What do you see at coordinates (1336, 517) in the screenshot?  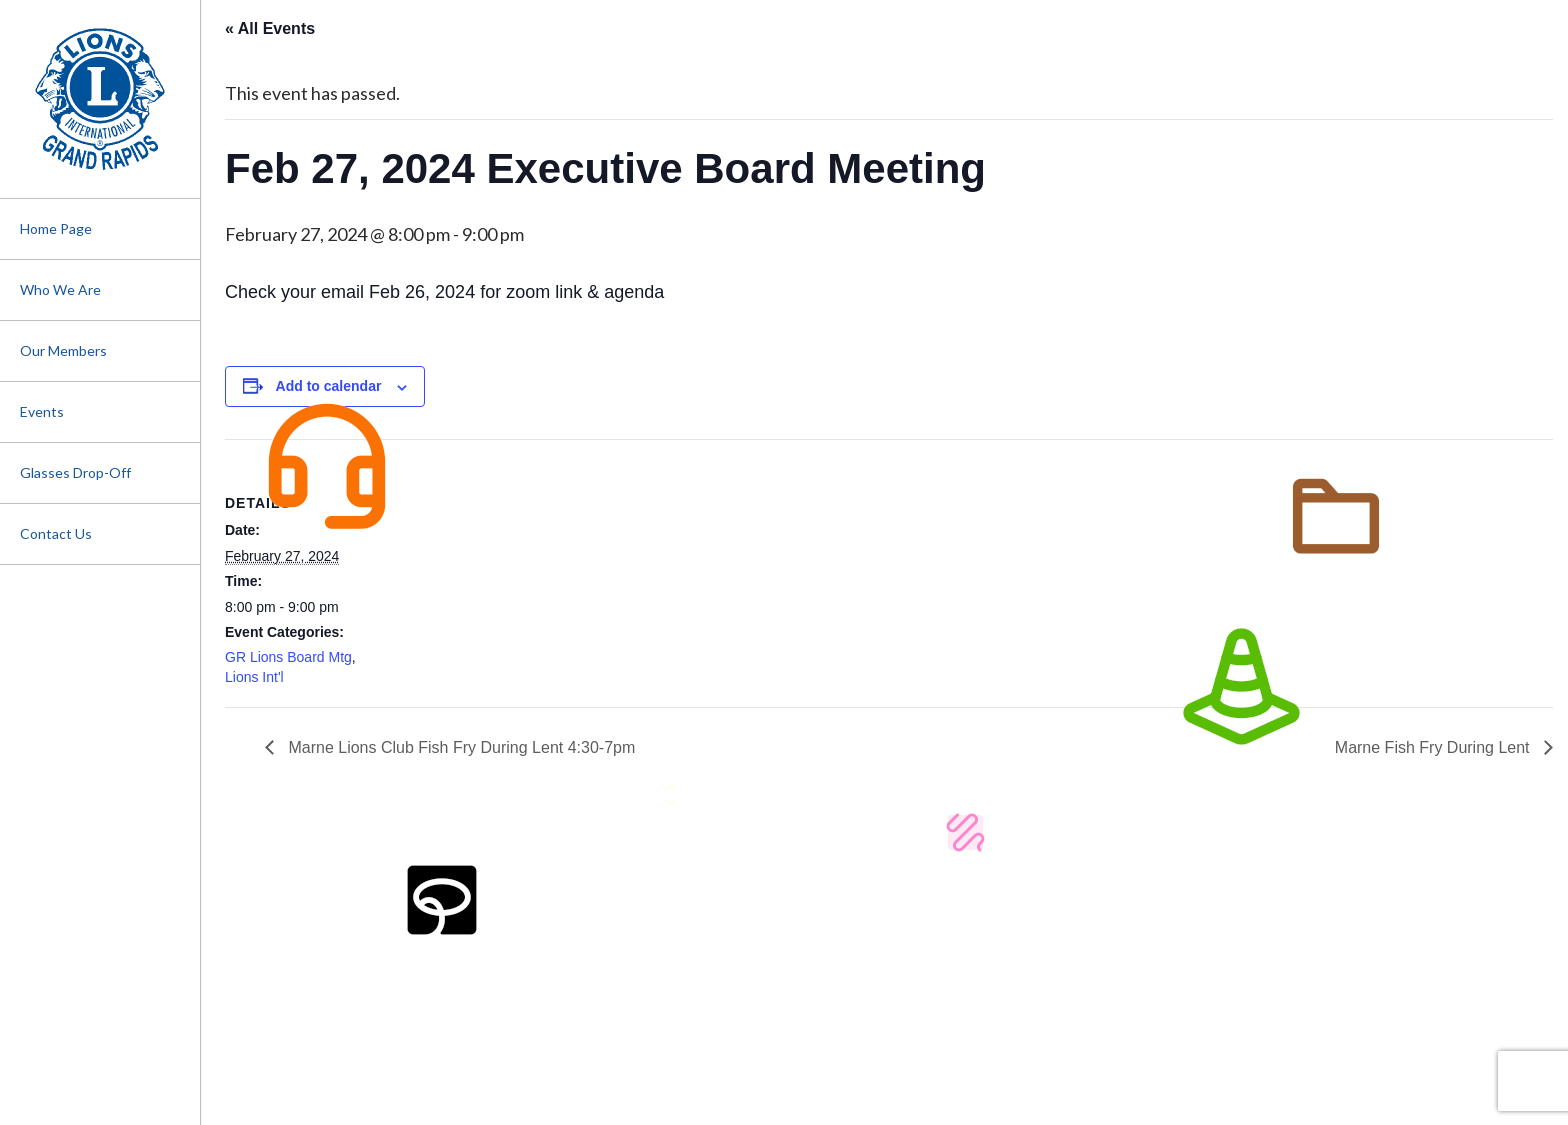 I see `access your files and documents` at bounding box center [1336, 517].